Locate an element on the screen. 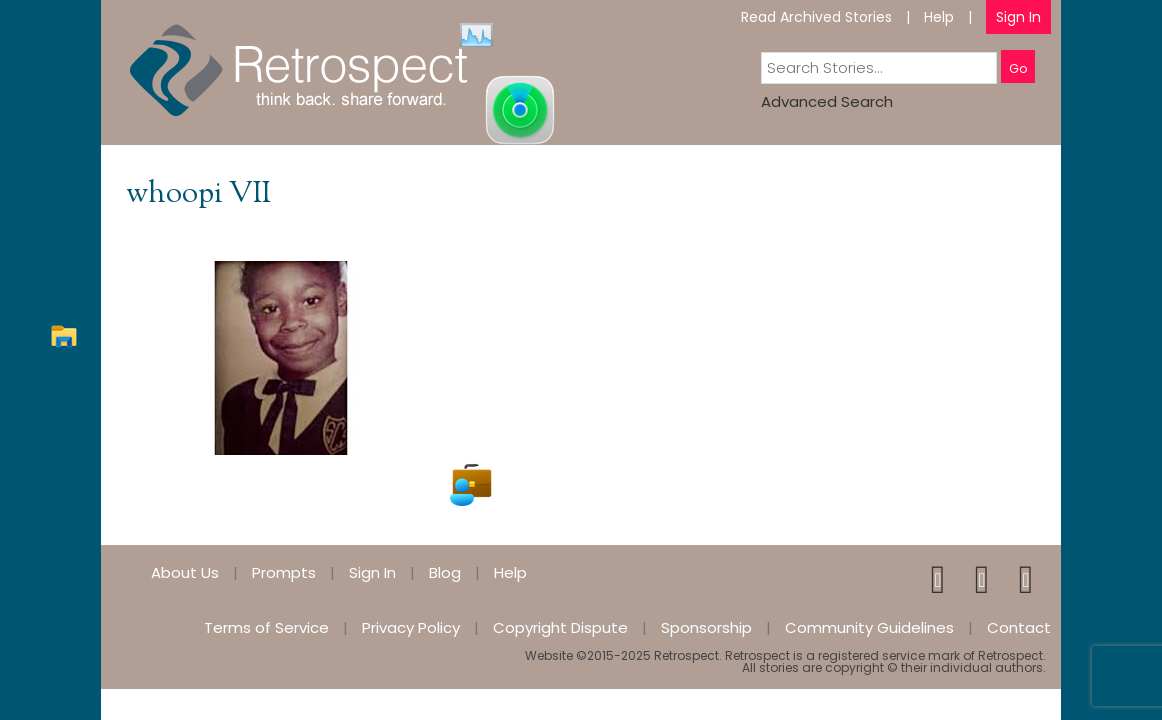 This screenshot has width=1162, height=720. open task manager application is located at coordinates (476, 35).